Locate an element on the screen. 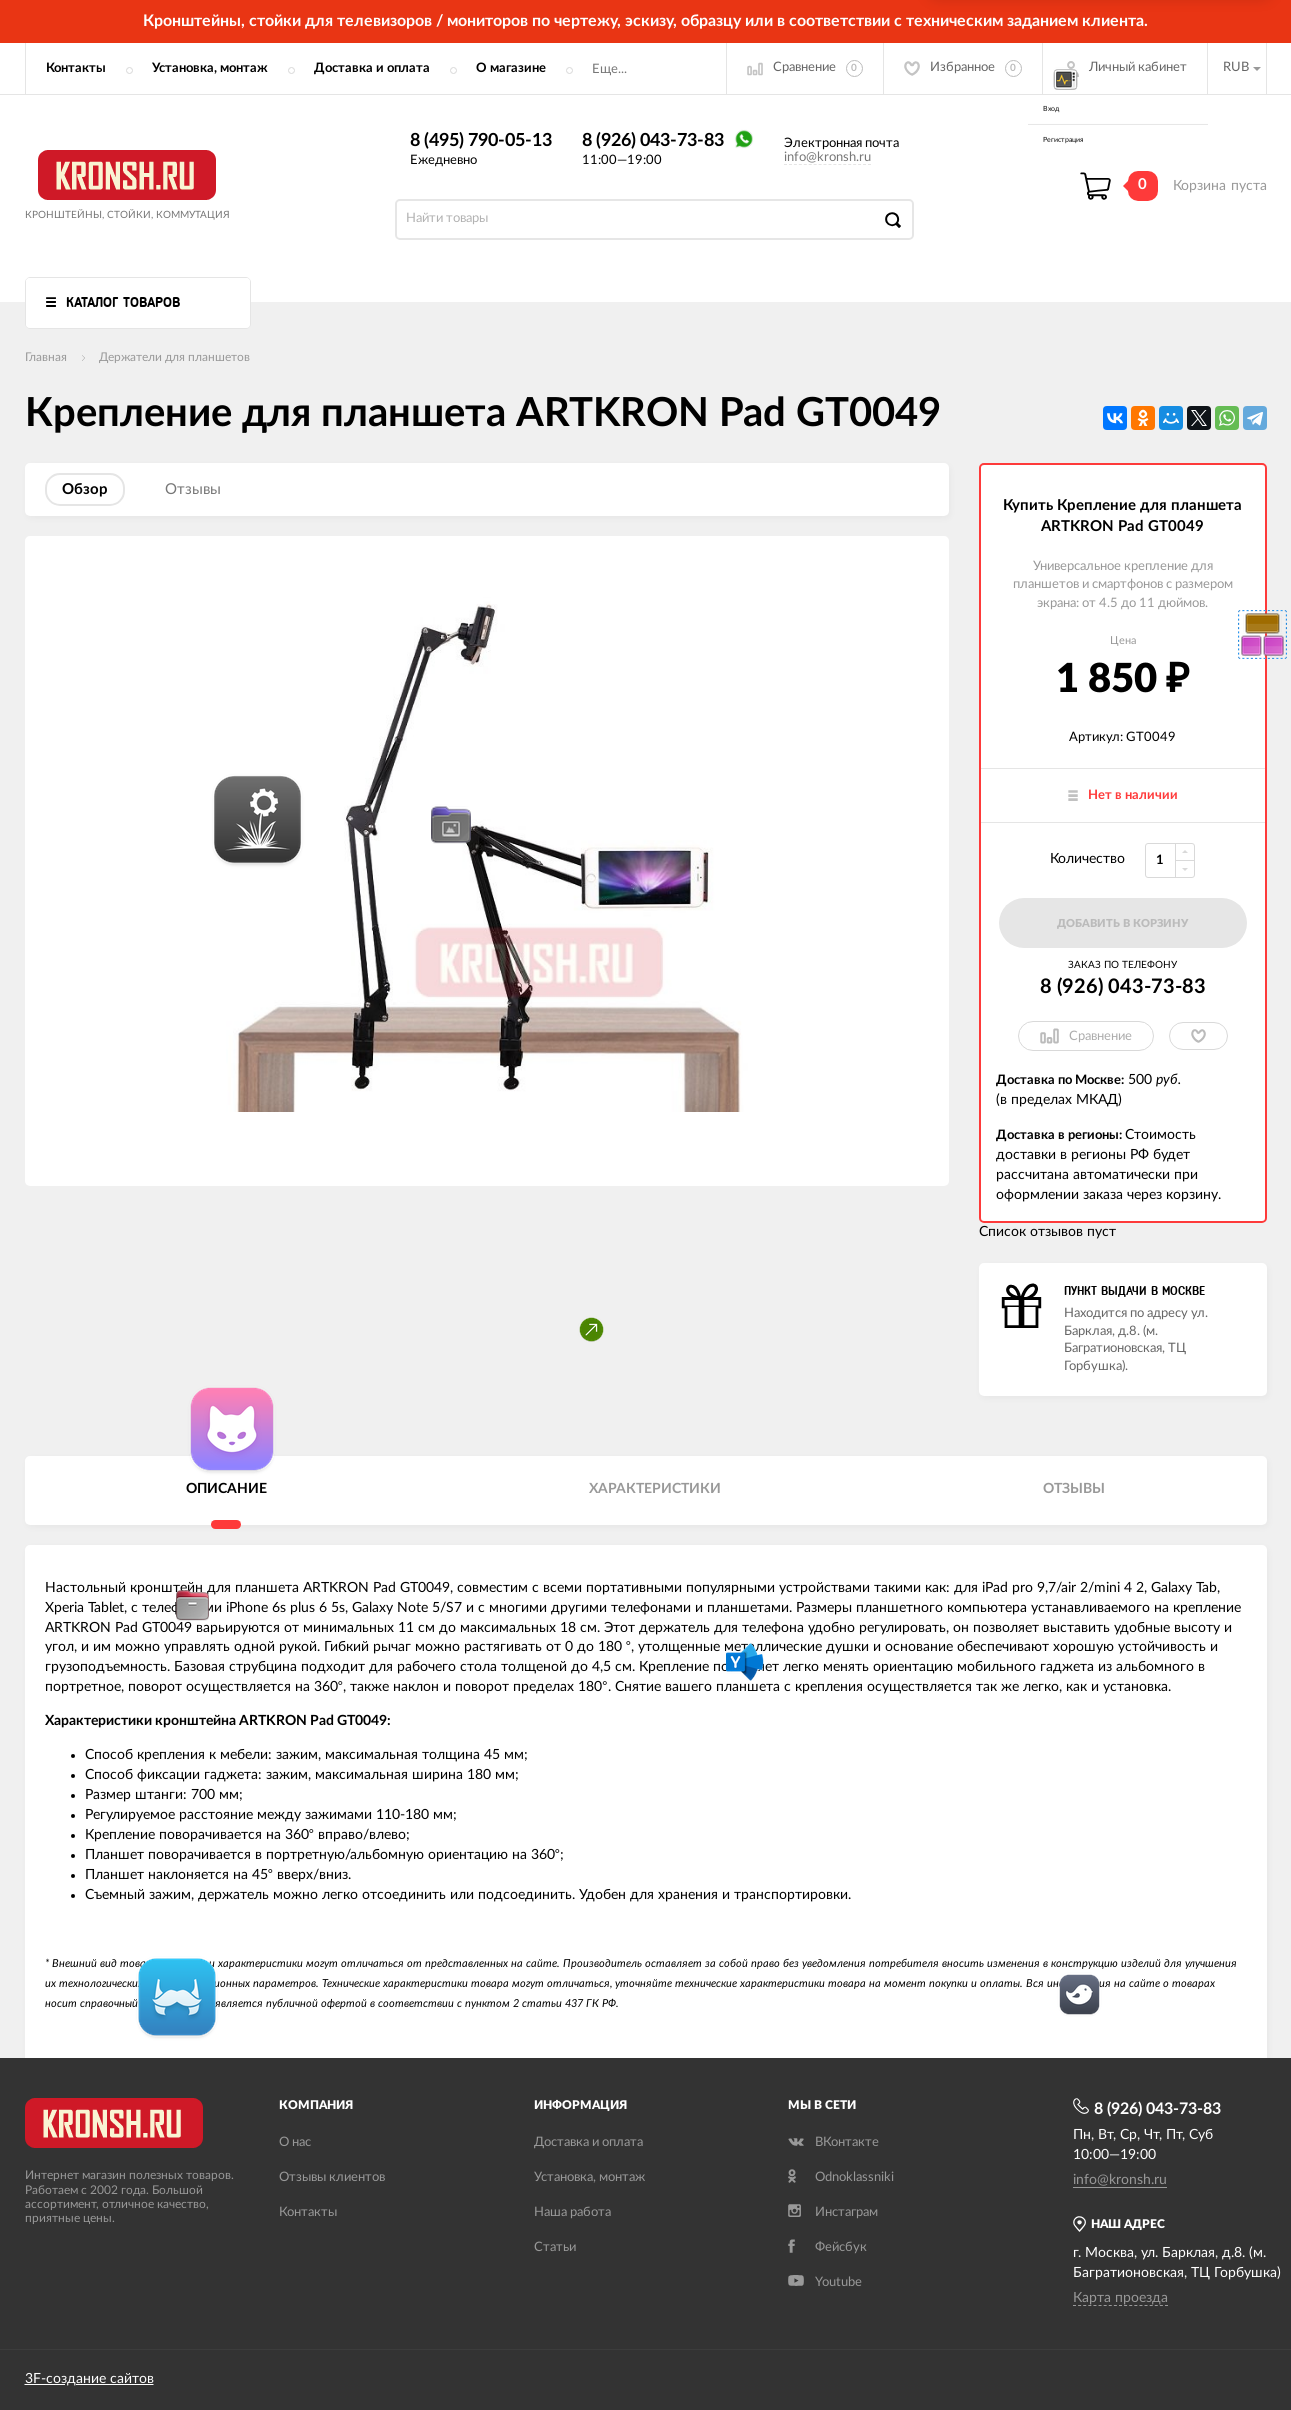 This screenshot has height=2410, width=1291. open your pictures folder is located at coordinates (451, 824).